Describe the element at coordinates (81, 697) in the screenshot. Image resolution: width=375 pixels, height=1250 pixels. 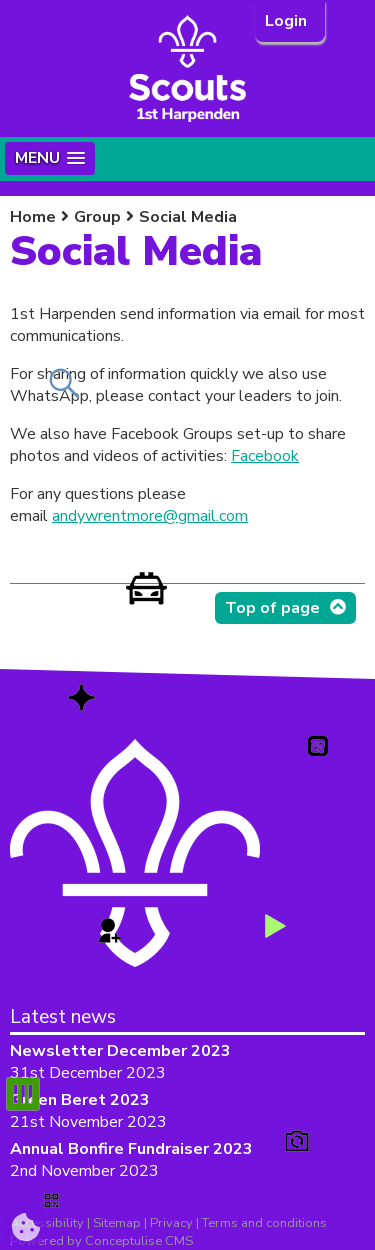
I see `indicates clear, sunny weather conditions` at that location.